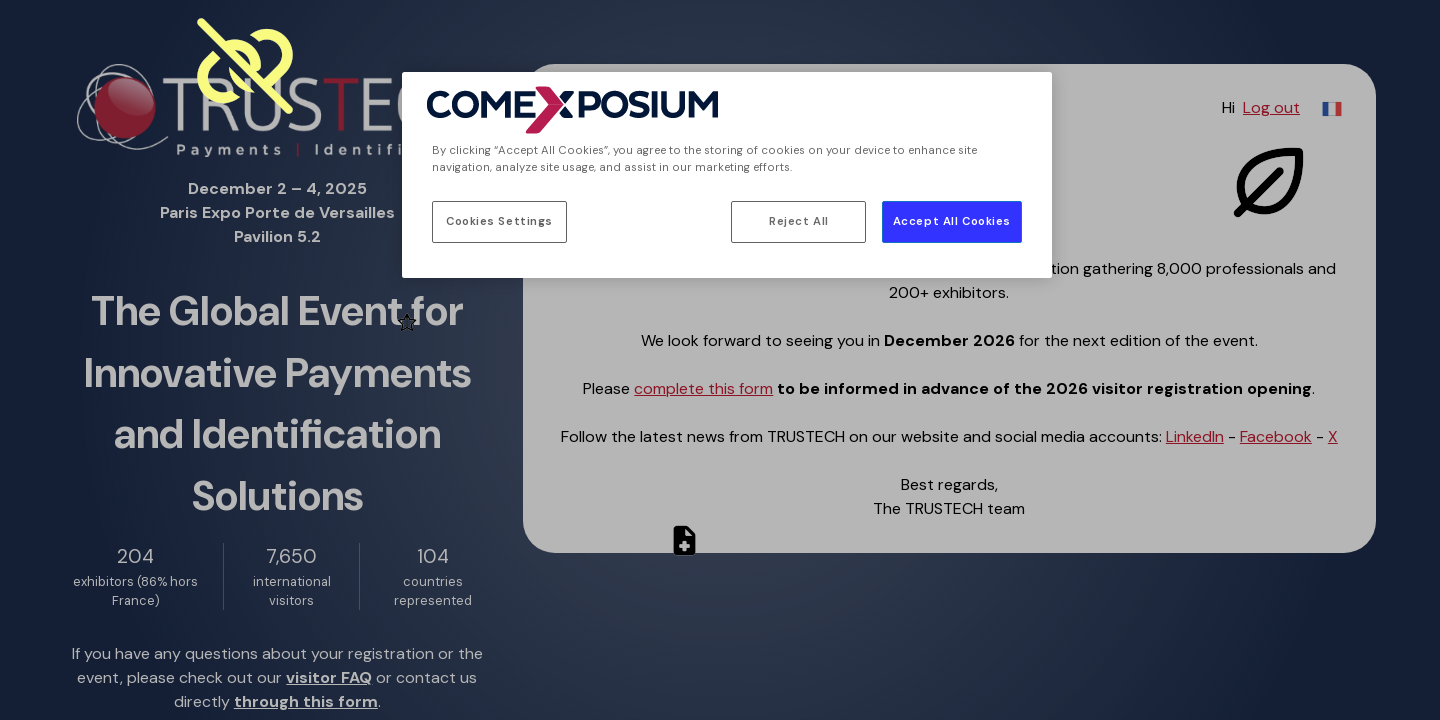 The height and width of the screenshot is (720, 1440). Describe the element at coordinates (1268, 182) in the screenshot. I see `indicates eco-friendly or sustainable option` at that location.